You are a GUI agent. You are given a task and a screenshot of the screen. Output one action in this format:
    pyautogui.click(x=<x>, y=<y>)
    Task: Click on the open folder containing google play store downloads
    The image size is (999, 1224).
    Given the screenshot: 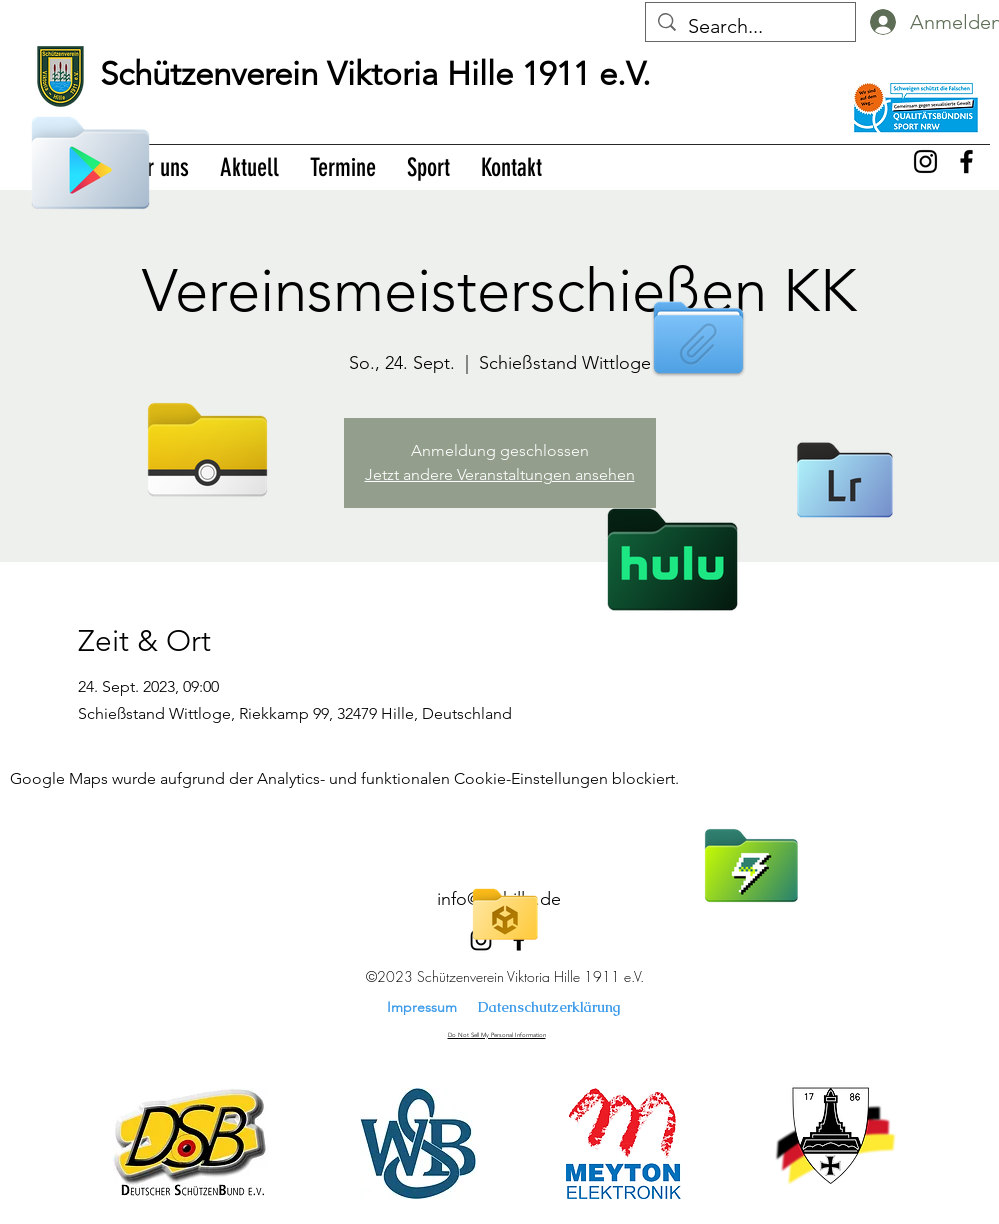 What is the action you would take?
    pyautogui.click(x=90, y=166)
    